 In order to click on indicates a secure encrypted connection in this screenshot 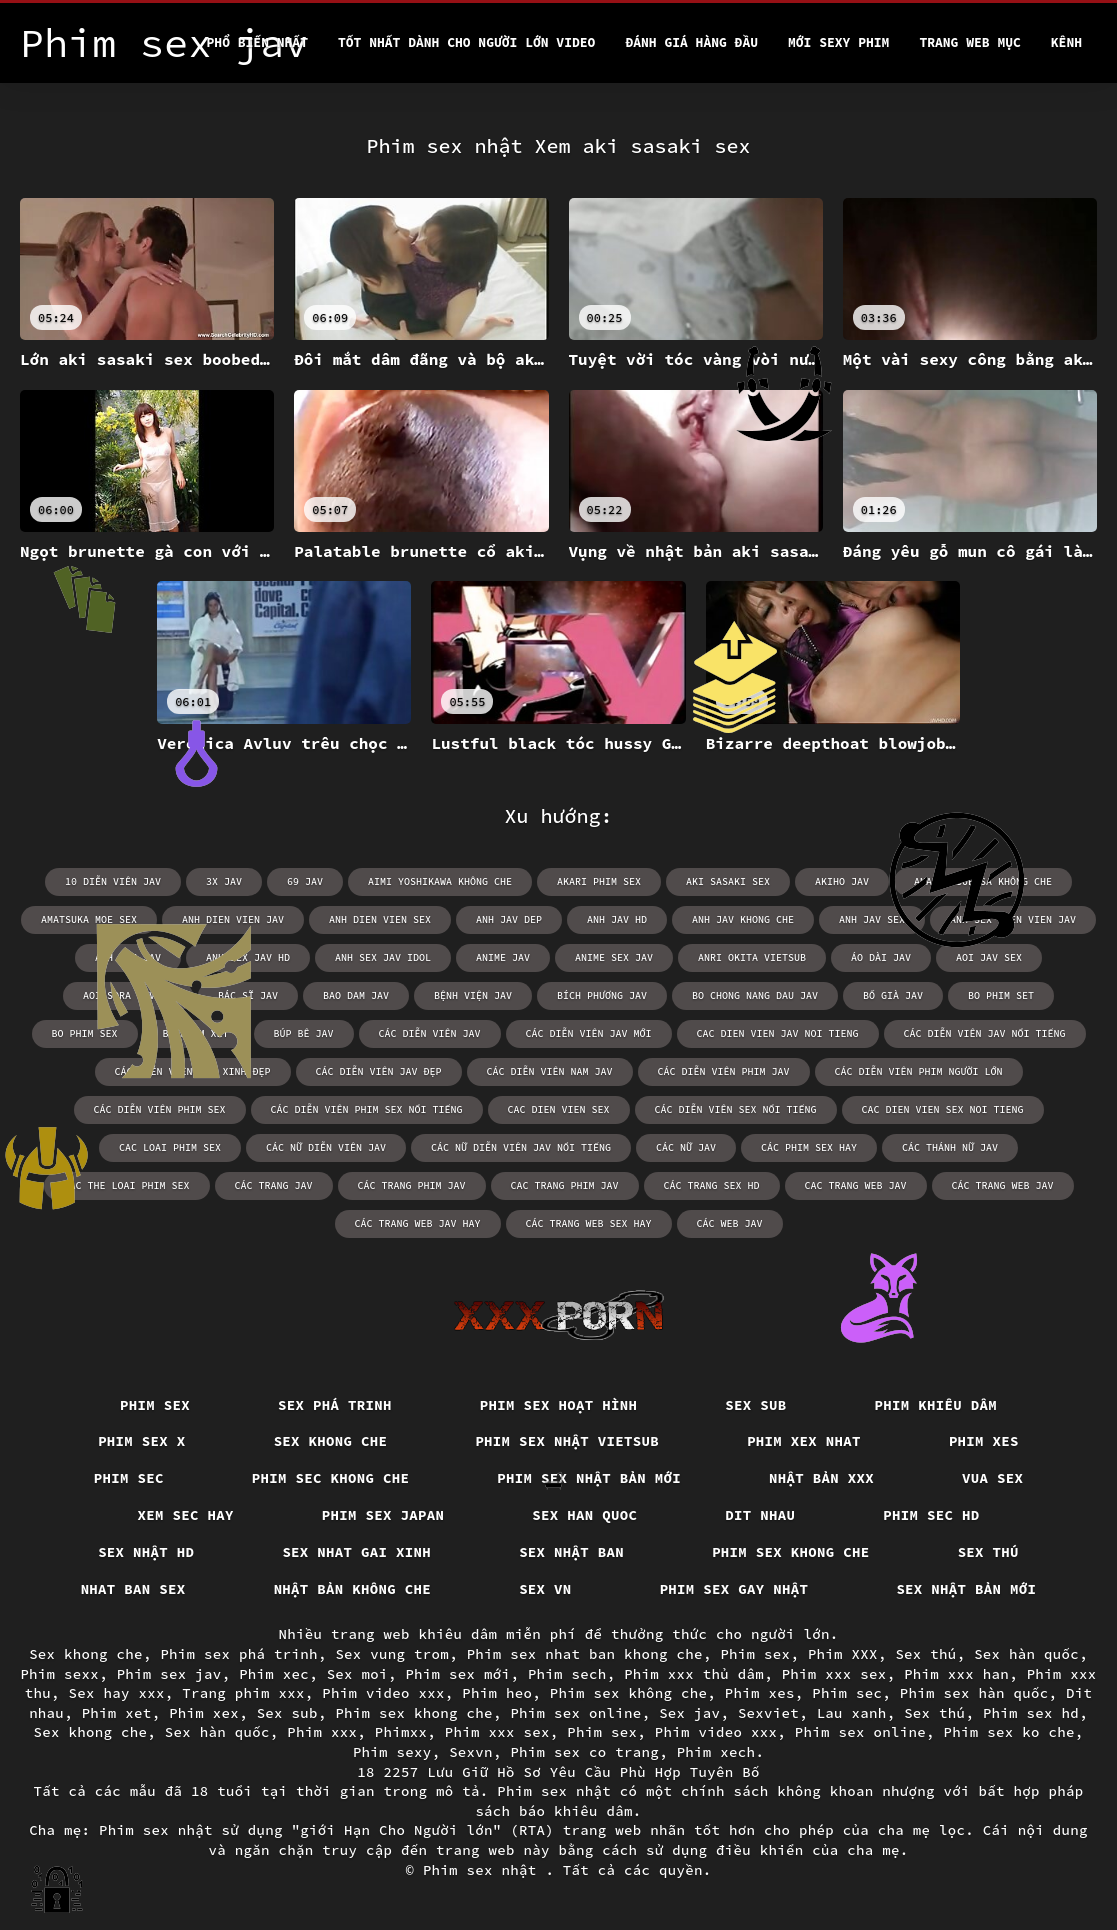, I will do `click(57, 1890)`.